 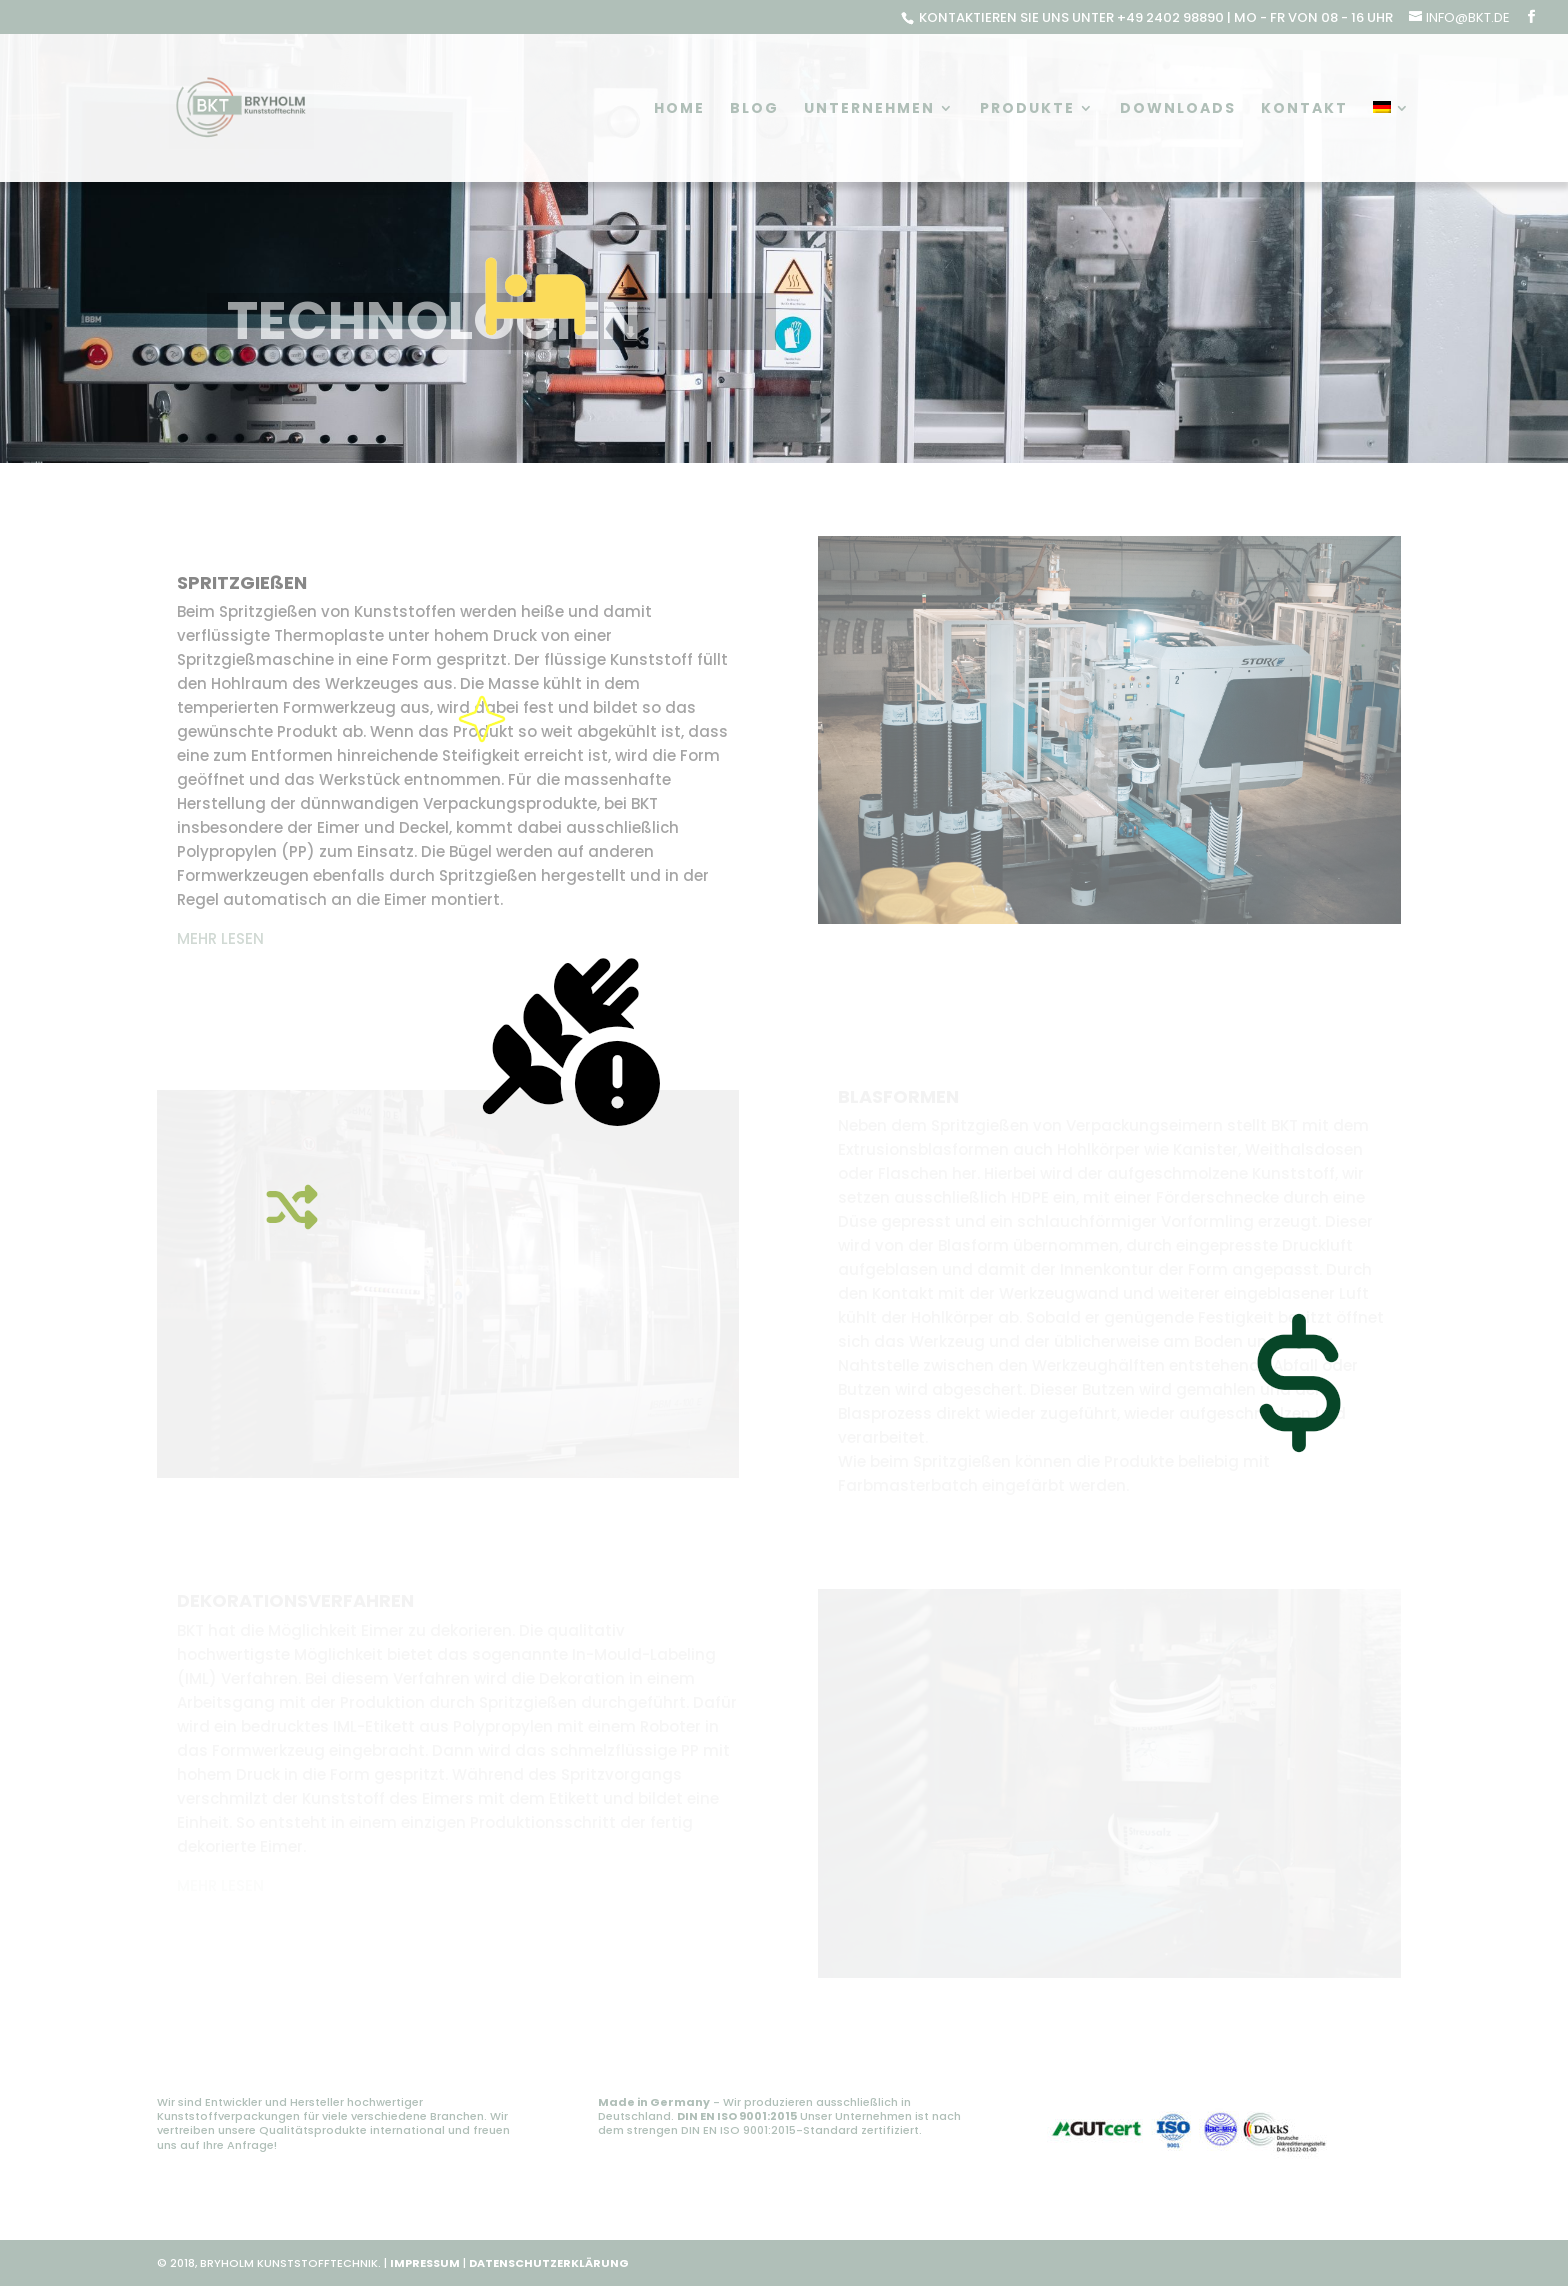 I want to click on shuffle playlist or queue, so click(x=292, y=1207).